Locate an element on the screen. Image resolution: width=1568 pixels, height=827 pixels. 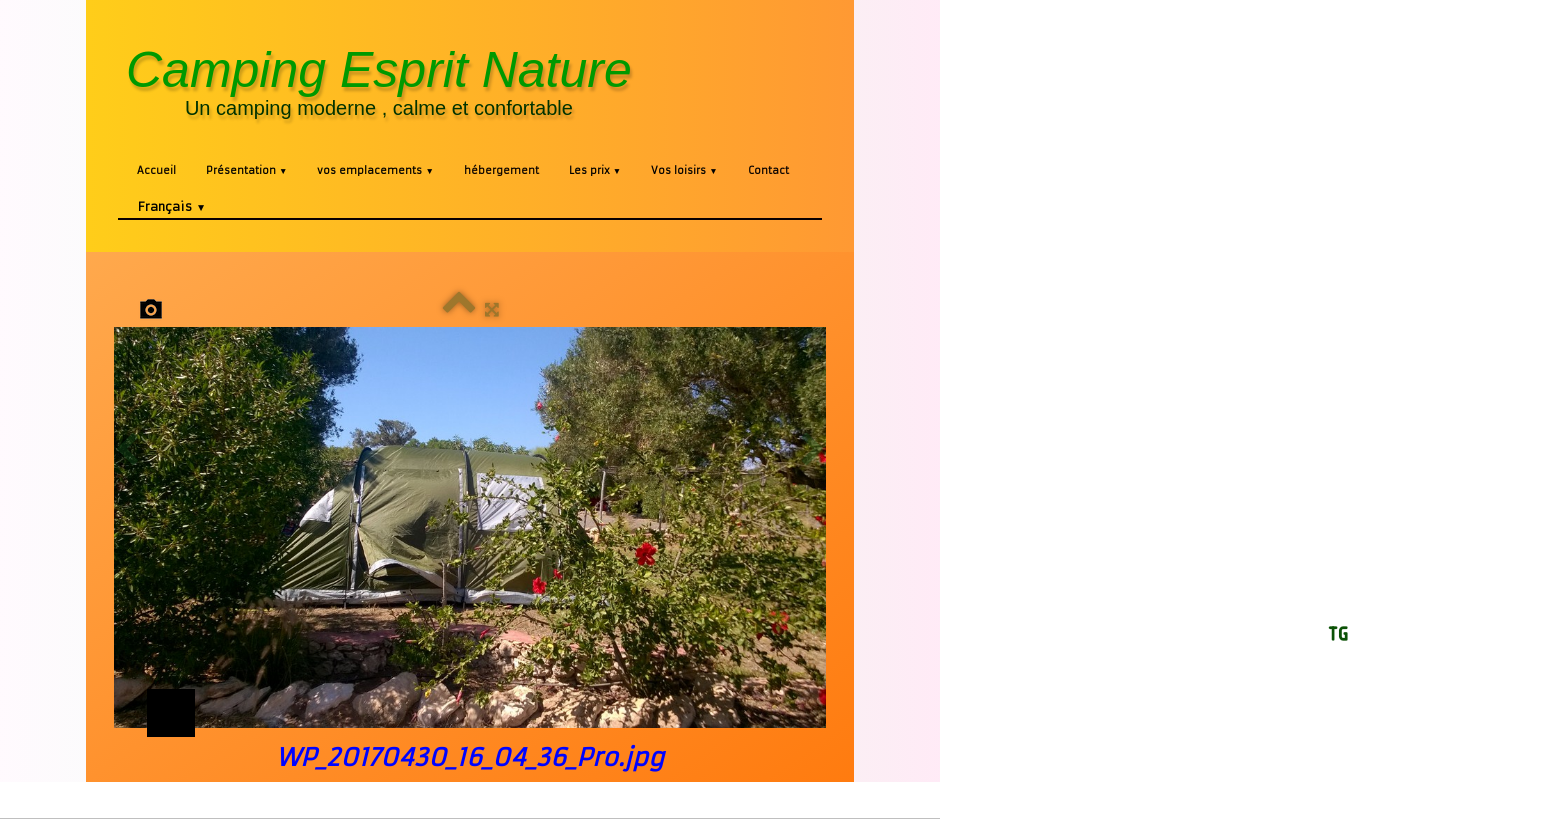
stop media playback is located at coordinates (171, 713).